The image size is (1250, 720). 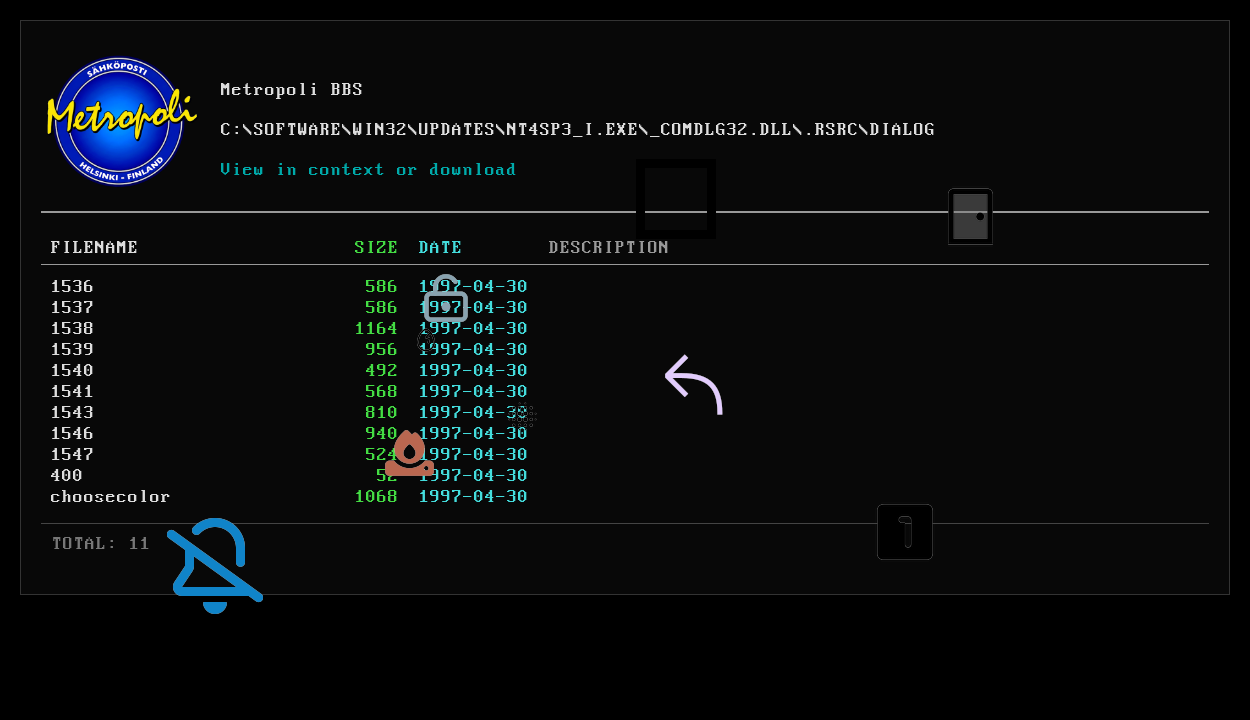 I want to click on select a square crop ratio for an image, so click(x=676, y=199).